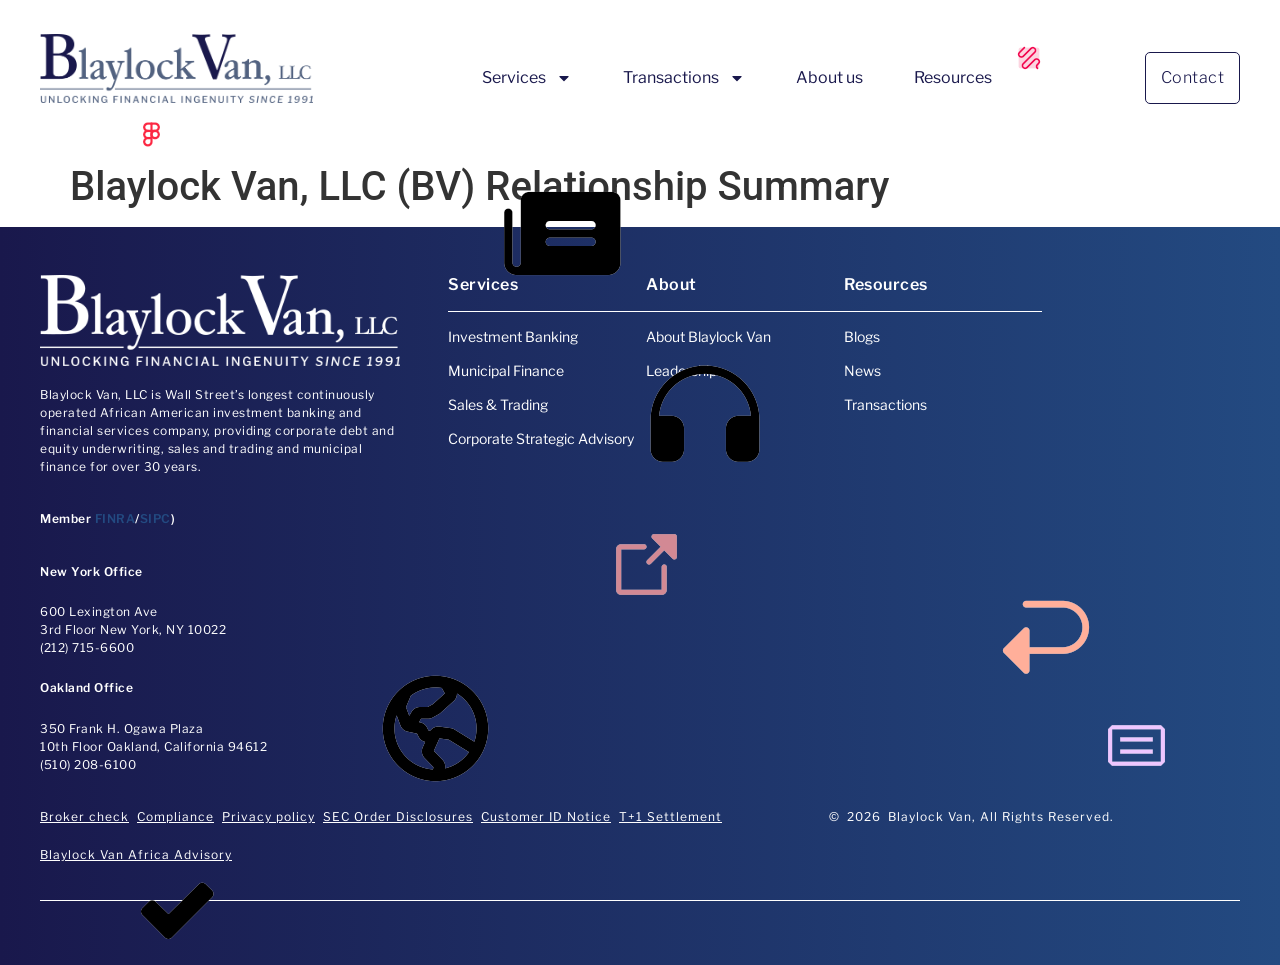 The image size is (1280, 965). What do you see at coordinates (1136, 745) in the screenshot?
I see `indicates a constant value in code` at bounding box center [1136, 745].